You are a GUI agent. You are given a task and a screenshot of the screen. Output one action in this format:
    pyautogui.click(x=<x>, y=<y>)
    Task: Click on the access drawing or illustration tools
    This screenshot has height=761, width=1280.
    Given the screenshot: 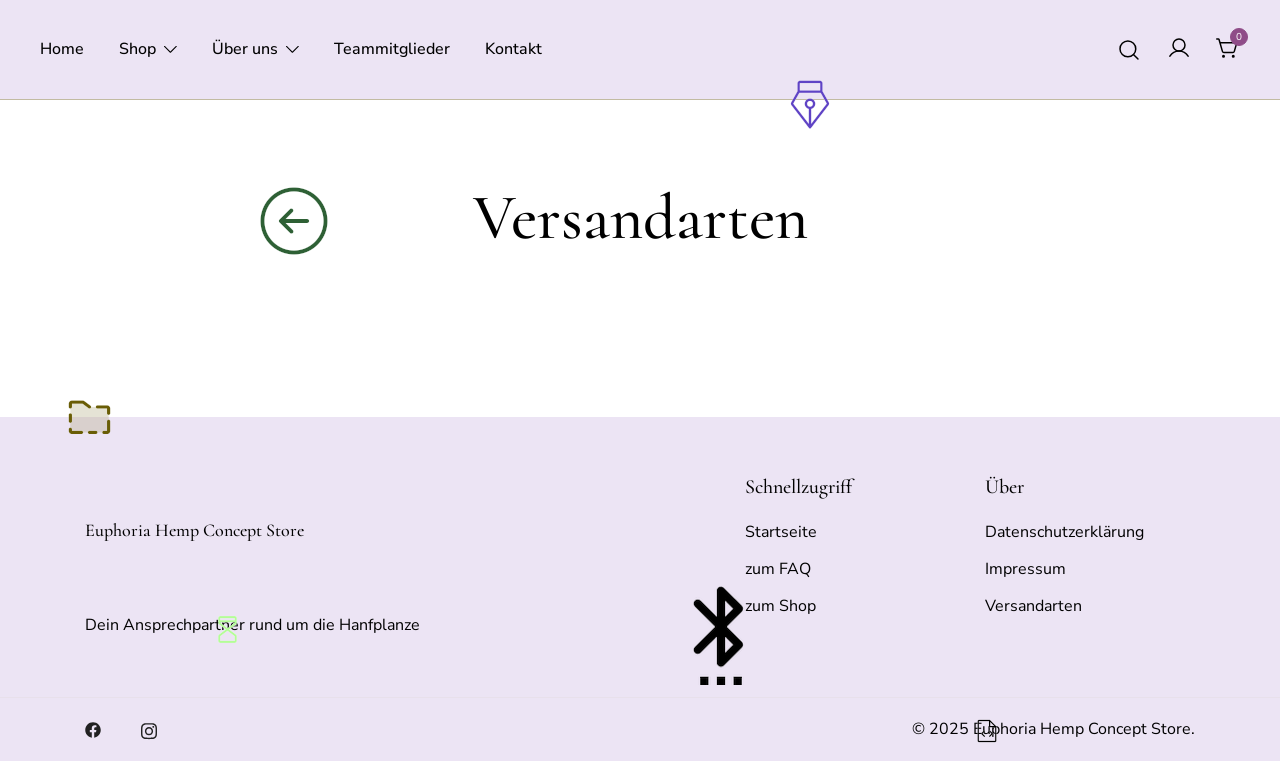 What is the action you would take?
    pyautogui.click(x=810, y=103)
    